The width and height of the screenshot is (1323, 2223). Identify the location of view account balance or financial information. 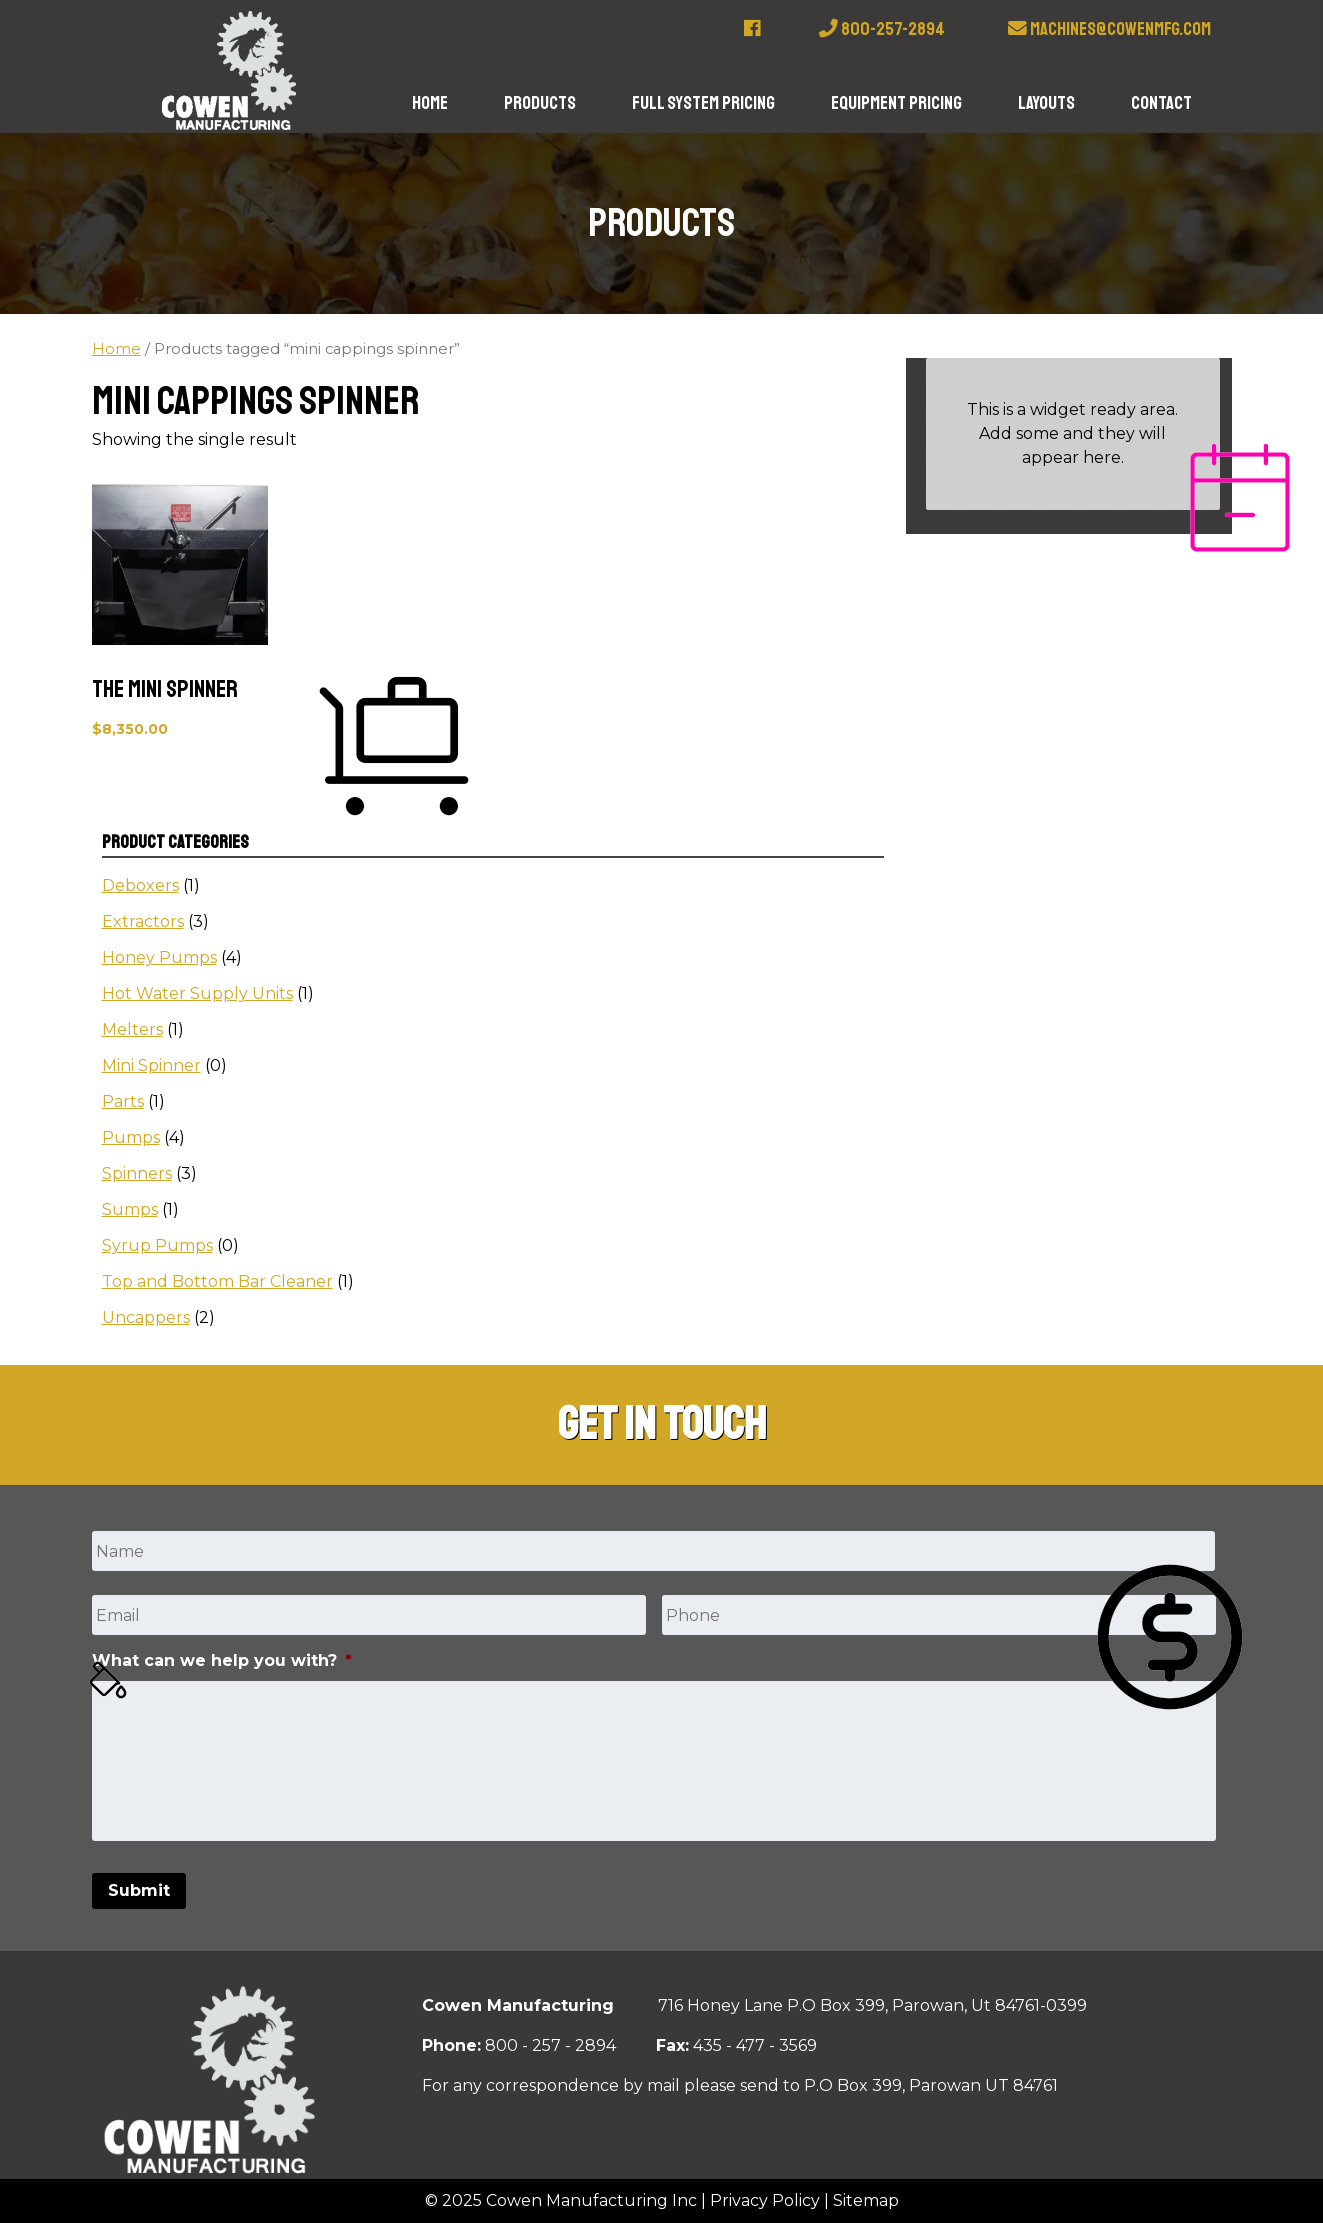
(1170, 1637).